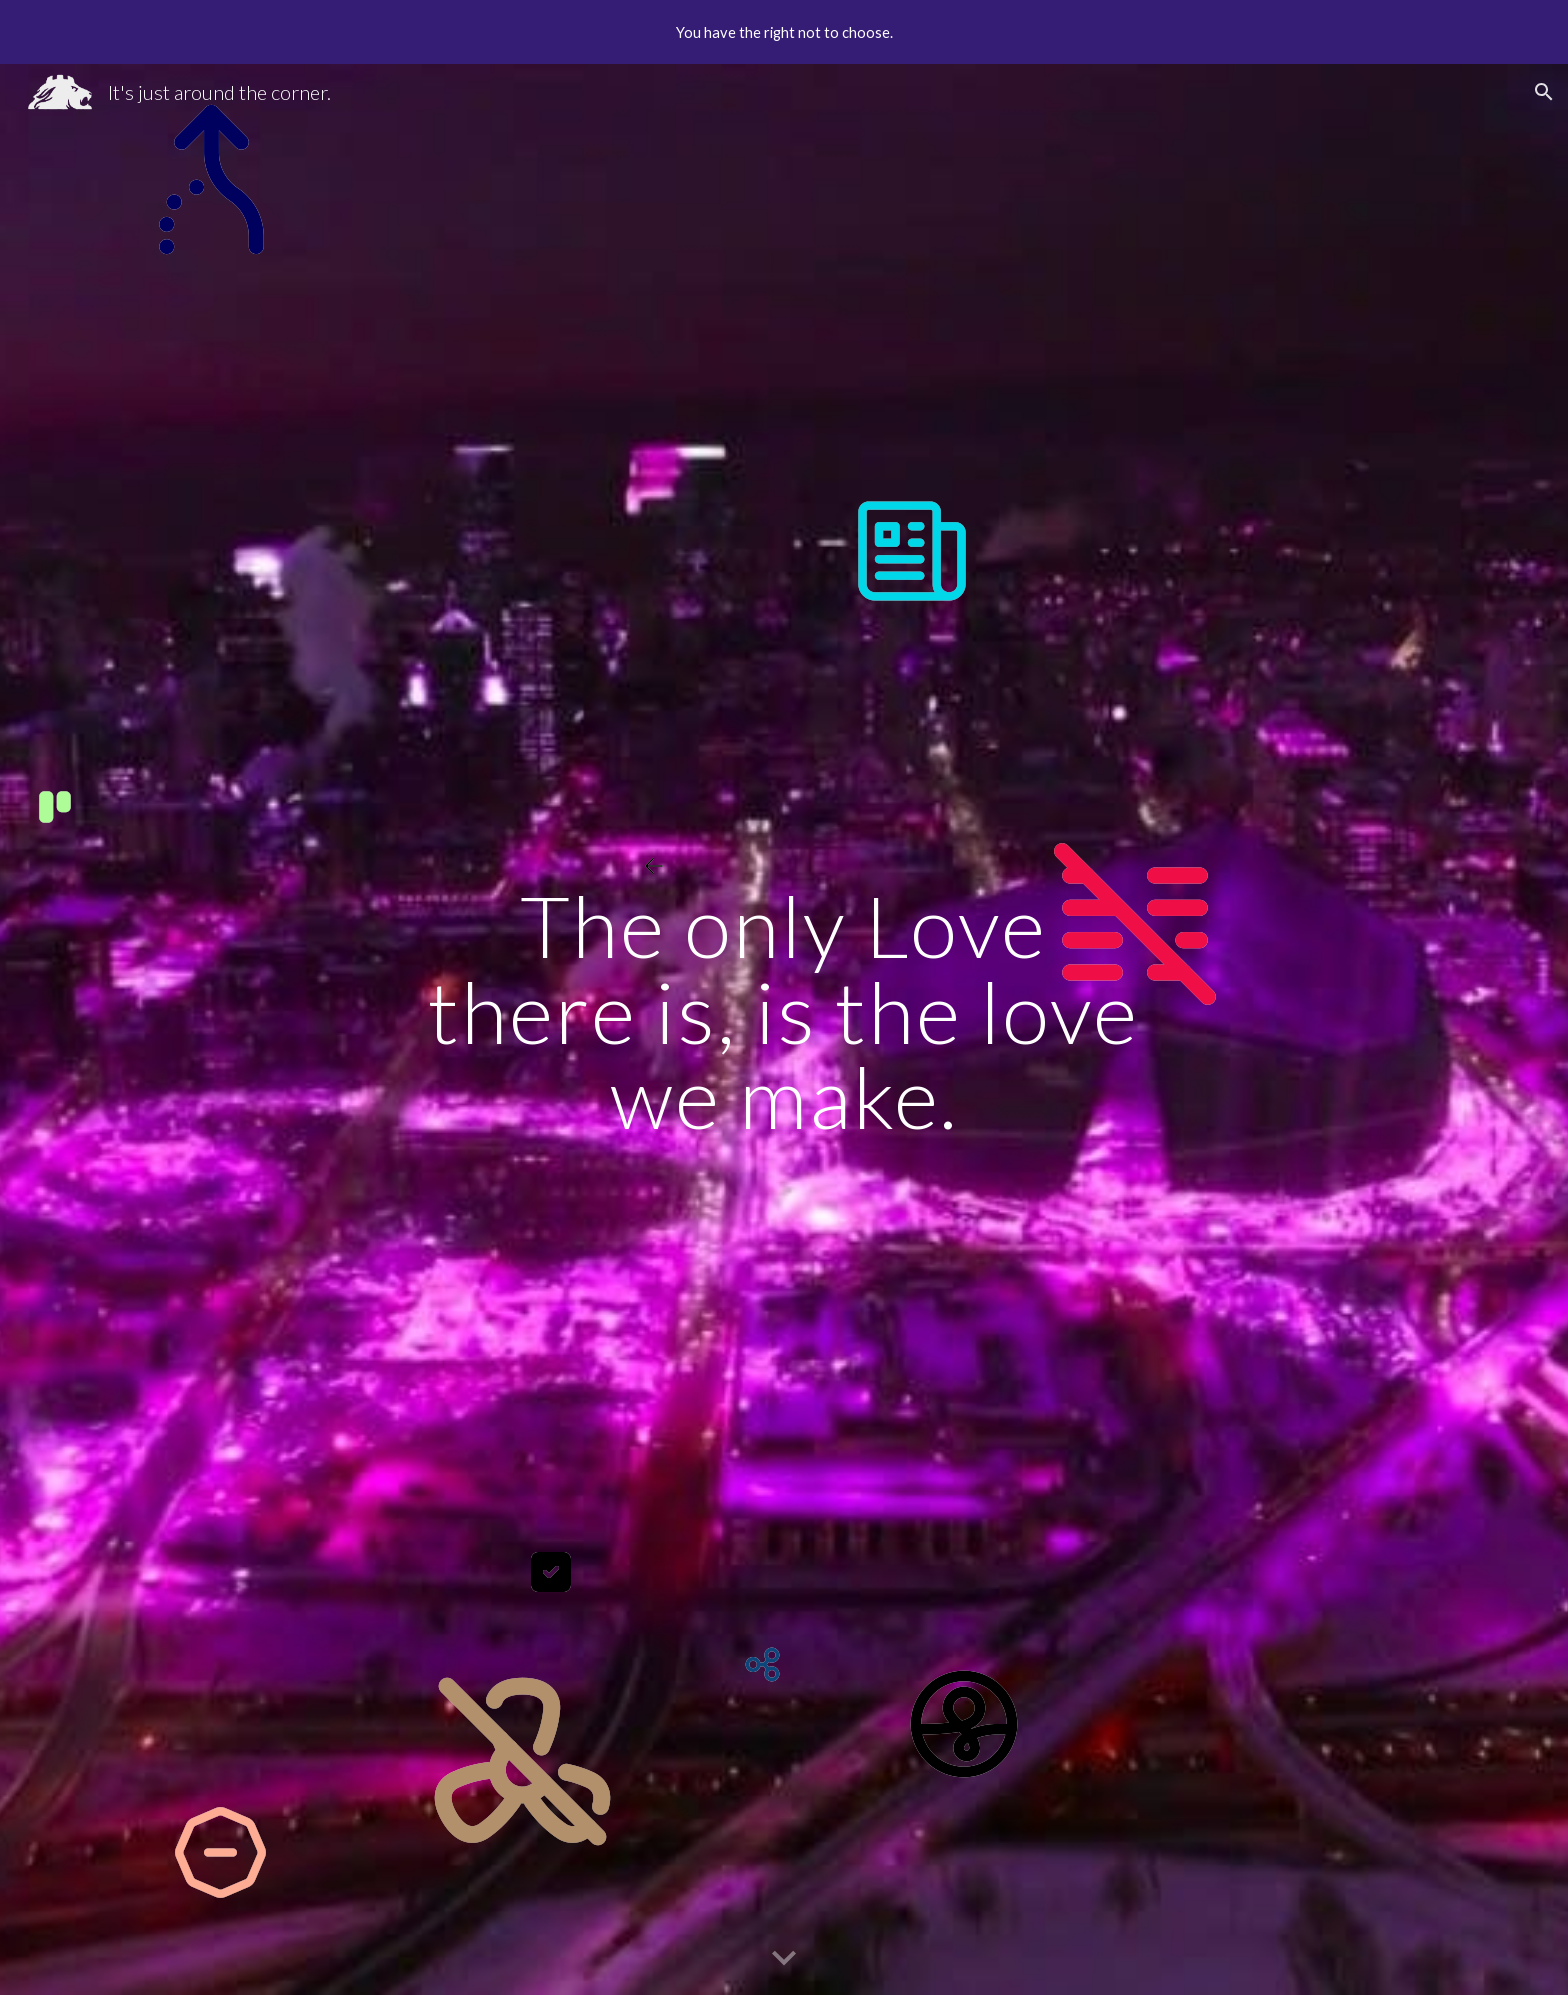 The width and height of the screenshot is (1568, 1995). I want to click on disable propeller or fan function, so click(522, 1761).